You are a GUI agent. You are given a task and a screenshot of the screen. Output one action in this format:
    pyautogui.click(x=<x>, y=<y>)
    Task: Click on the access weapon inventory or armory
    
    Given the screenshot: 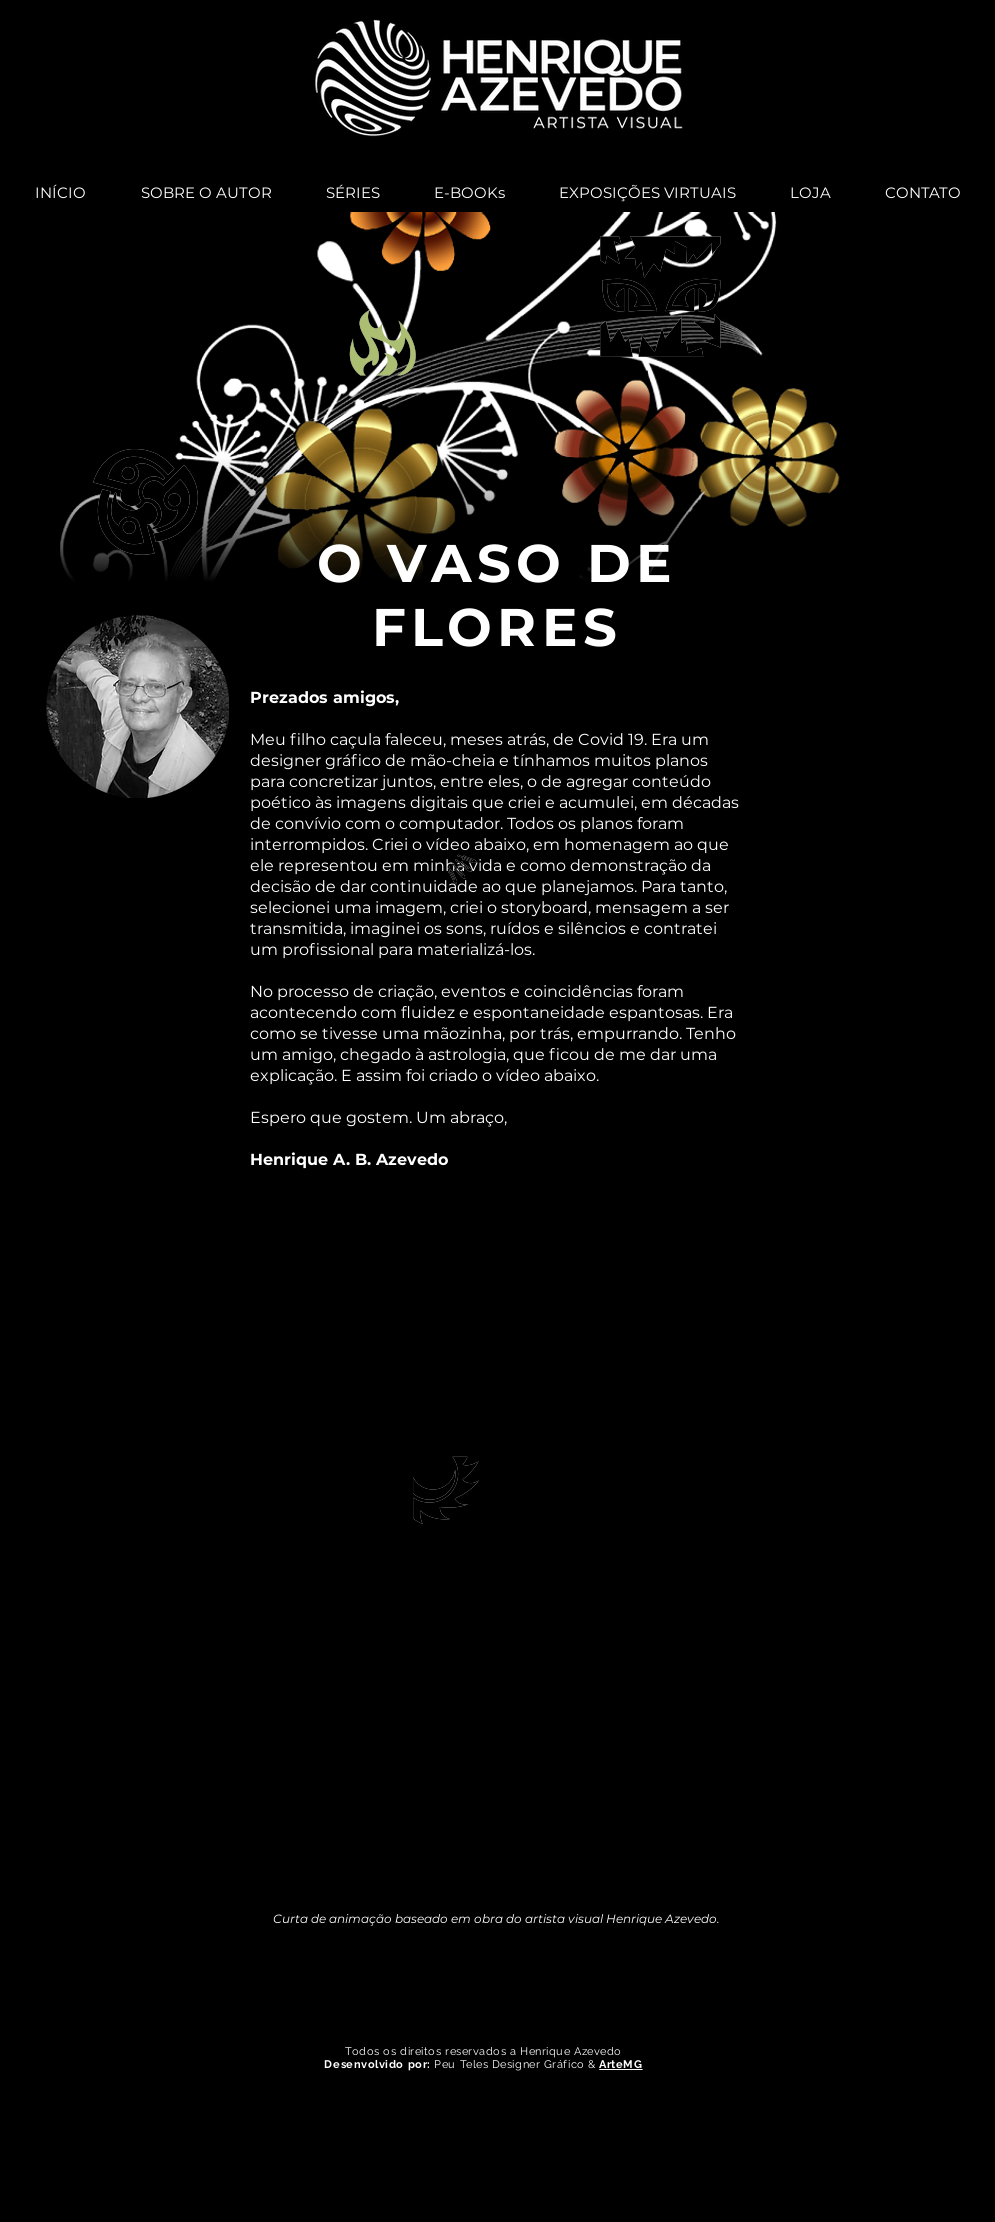 What is the action you would take?
    pyautogui.click(x=462, y=869)
    